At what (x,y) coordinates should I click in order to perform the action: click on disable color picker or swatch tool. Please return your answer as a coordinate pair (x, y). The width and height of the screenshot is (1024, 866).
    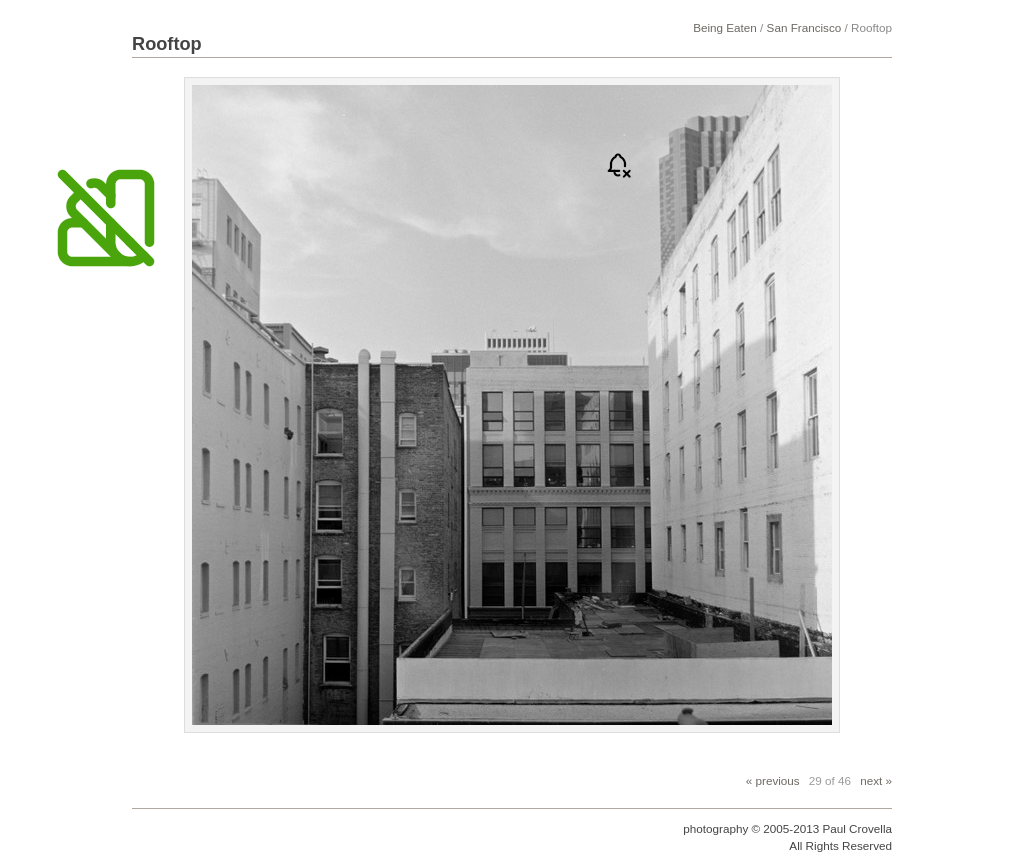
    Looking at the image, I should click on (106, 218).